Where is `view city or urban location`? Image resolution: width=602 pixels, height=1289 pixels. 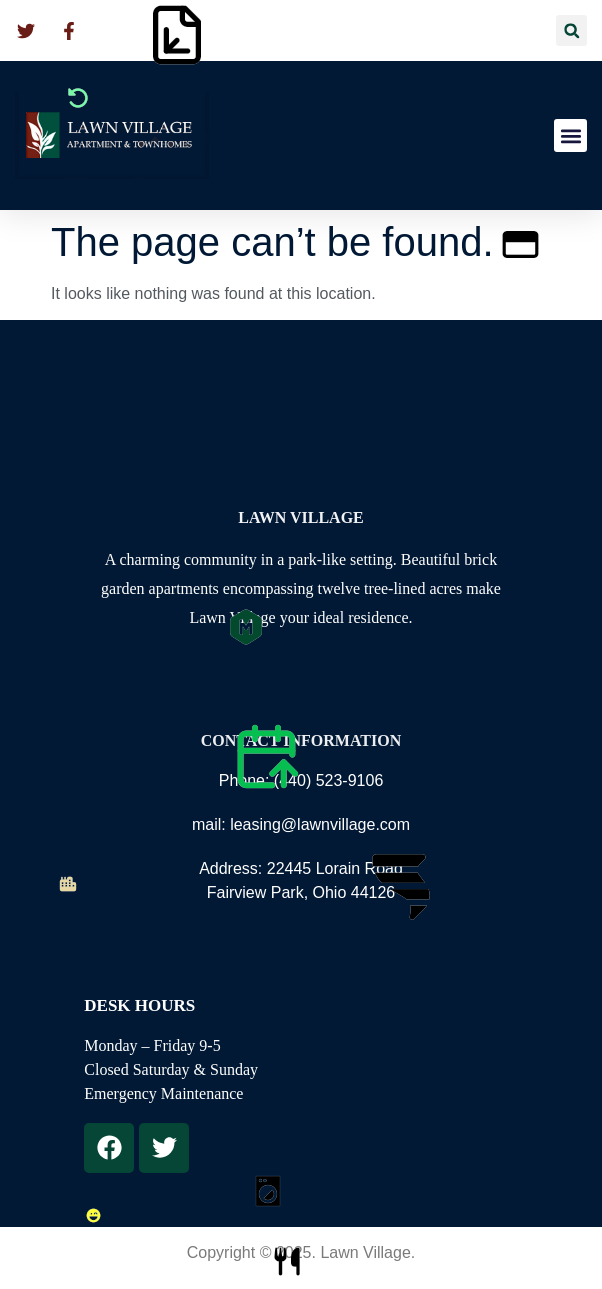 view city or urban location is located at coordinates (68, 884).